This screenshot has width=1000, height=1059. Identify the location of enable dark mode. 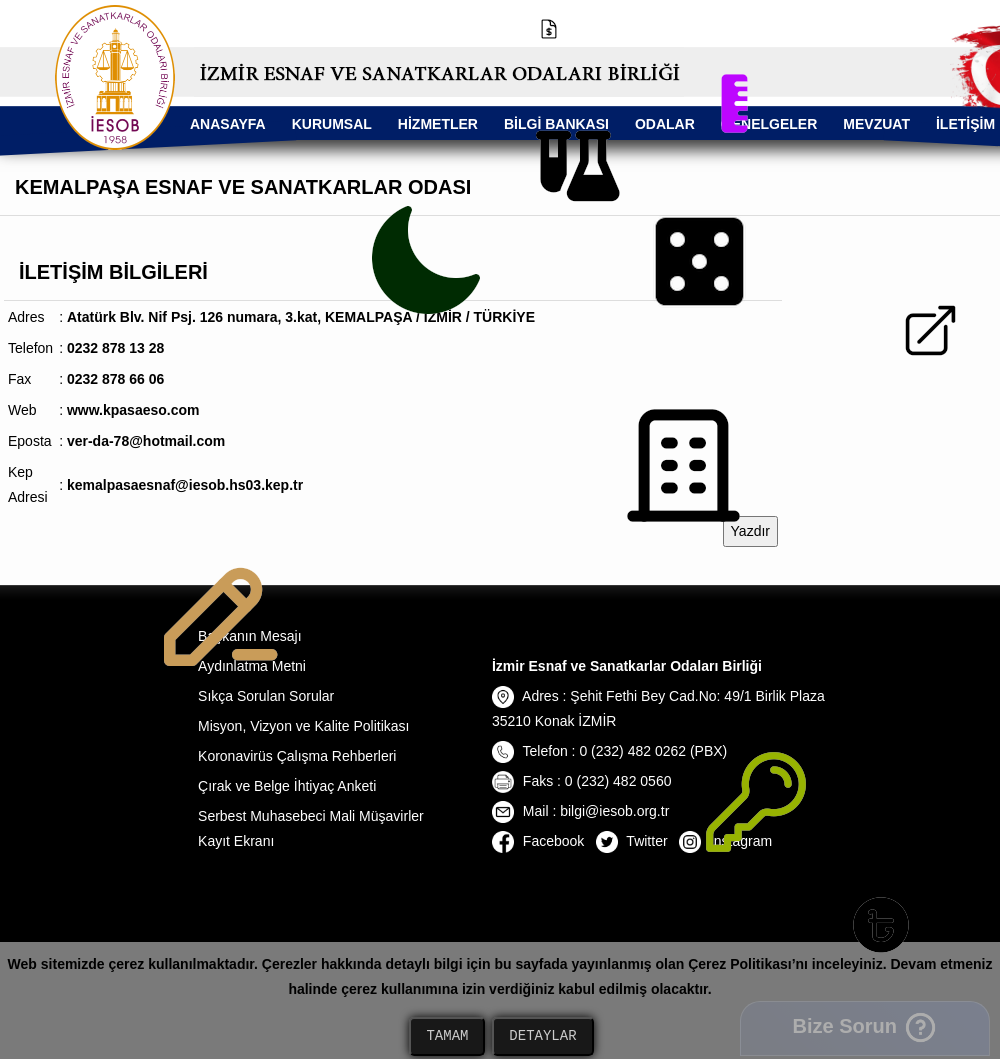
(424, 262).